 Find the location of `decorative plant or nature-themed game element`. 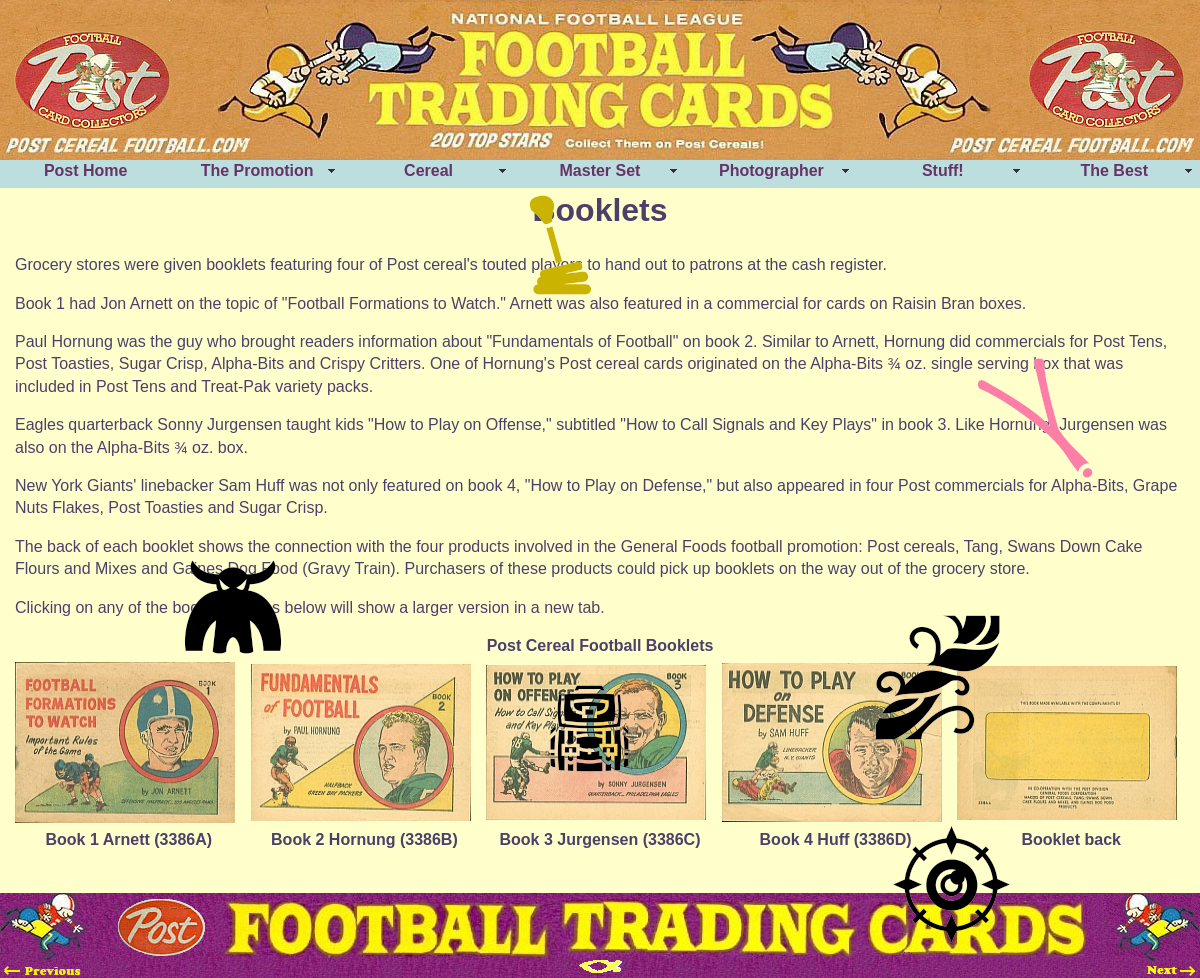

decorative plant or nature-themed game element is located at coordinates (937, 677).